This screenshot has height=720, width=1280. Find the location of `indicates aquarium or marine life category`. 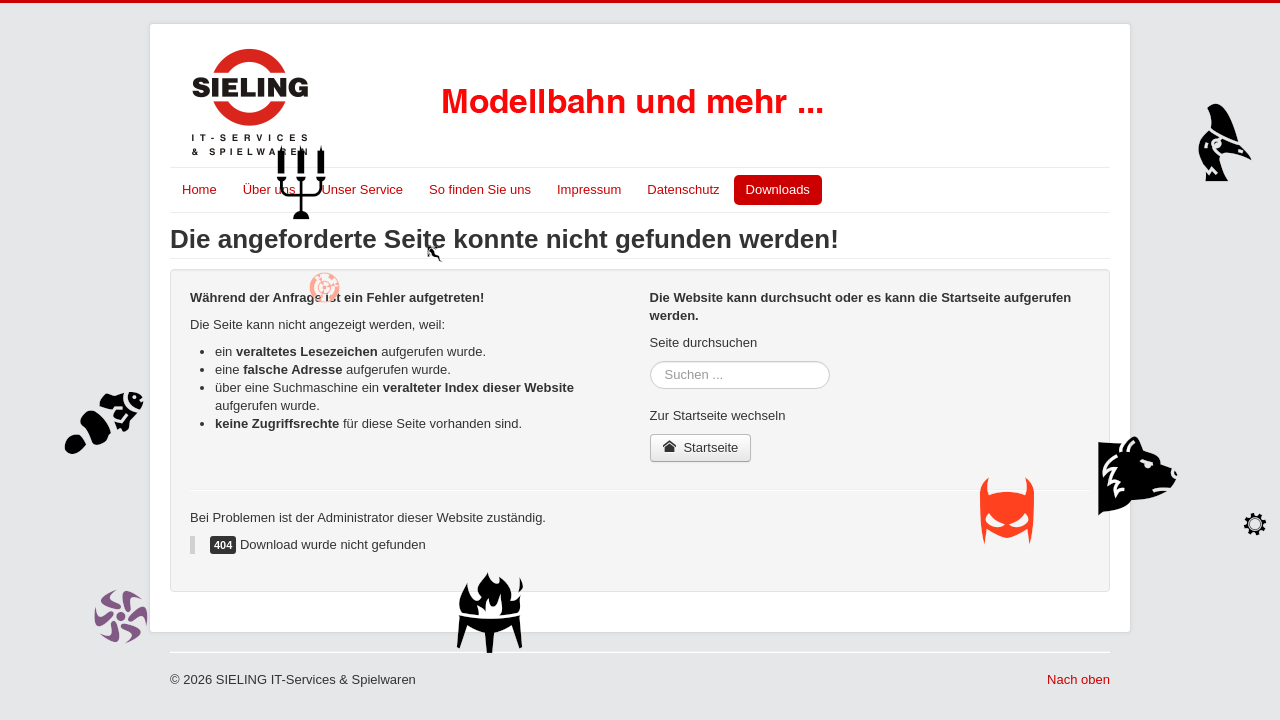

indicates aquarium or marine life category is located at coordinates (104, 423).